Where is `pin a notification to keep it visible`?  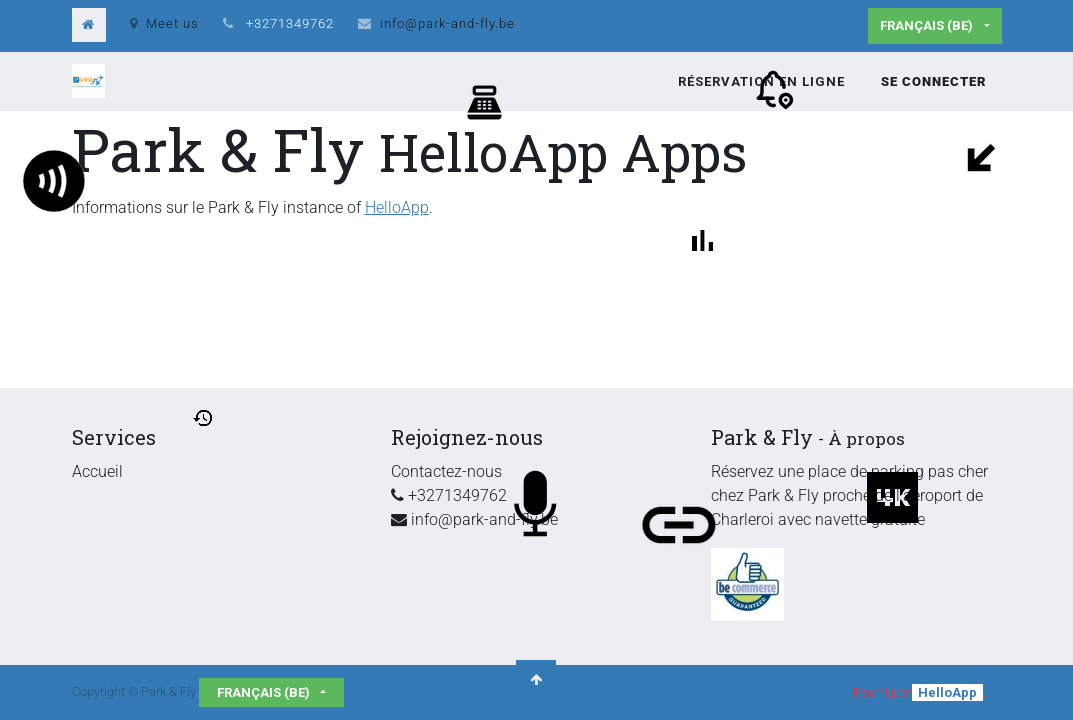 pin a notification to keep it visible is located at coordinates (773, 89).